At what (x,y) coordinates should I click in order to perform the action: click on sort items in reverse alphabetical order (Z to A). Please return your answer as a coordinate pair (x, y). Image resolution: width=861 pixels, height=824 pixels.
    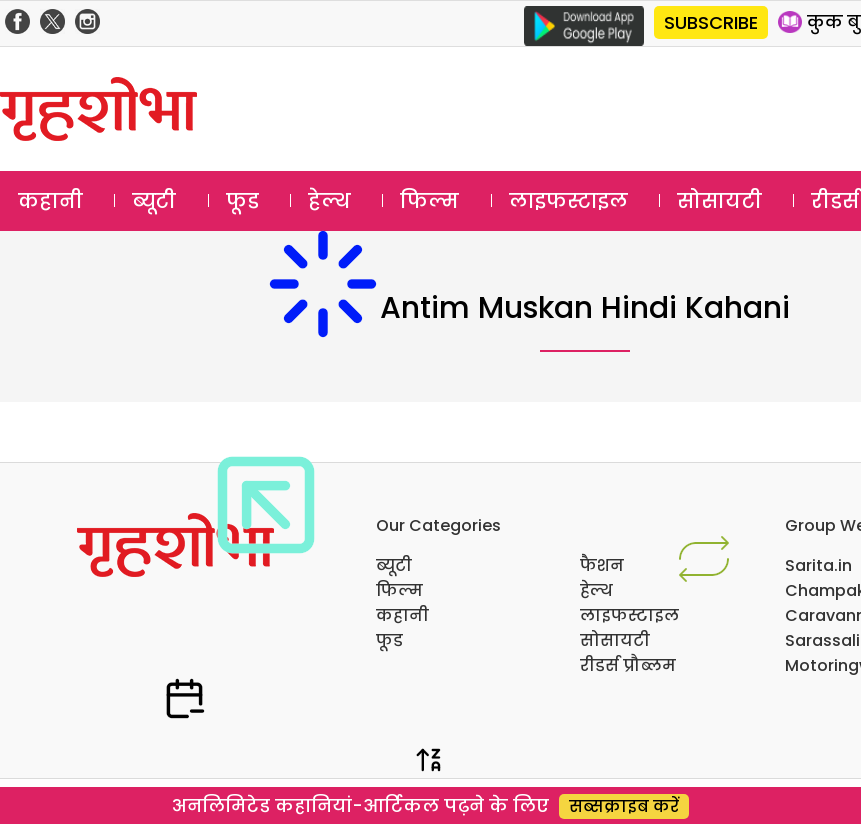
    Looking at the image, I should click on (429, 760).